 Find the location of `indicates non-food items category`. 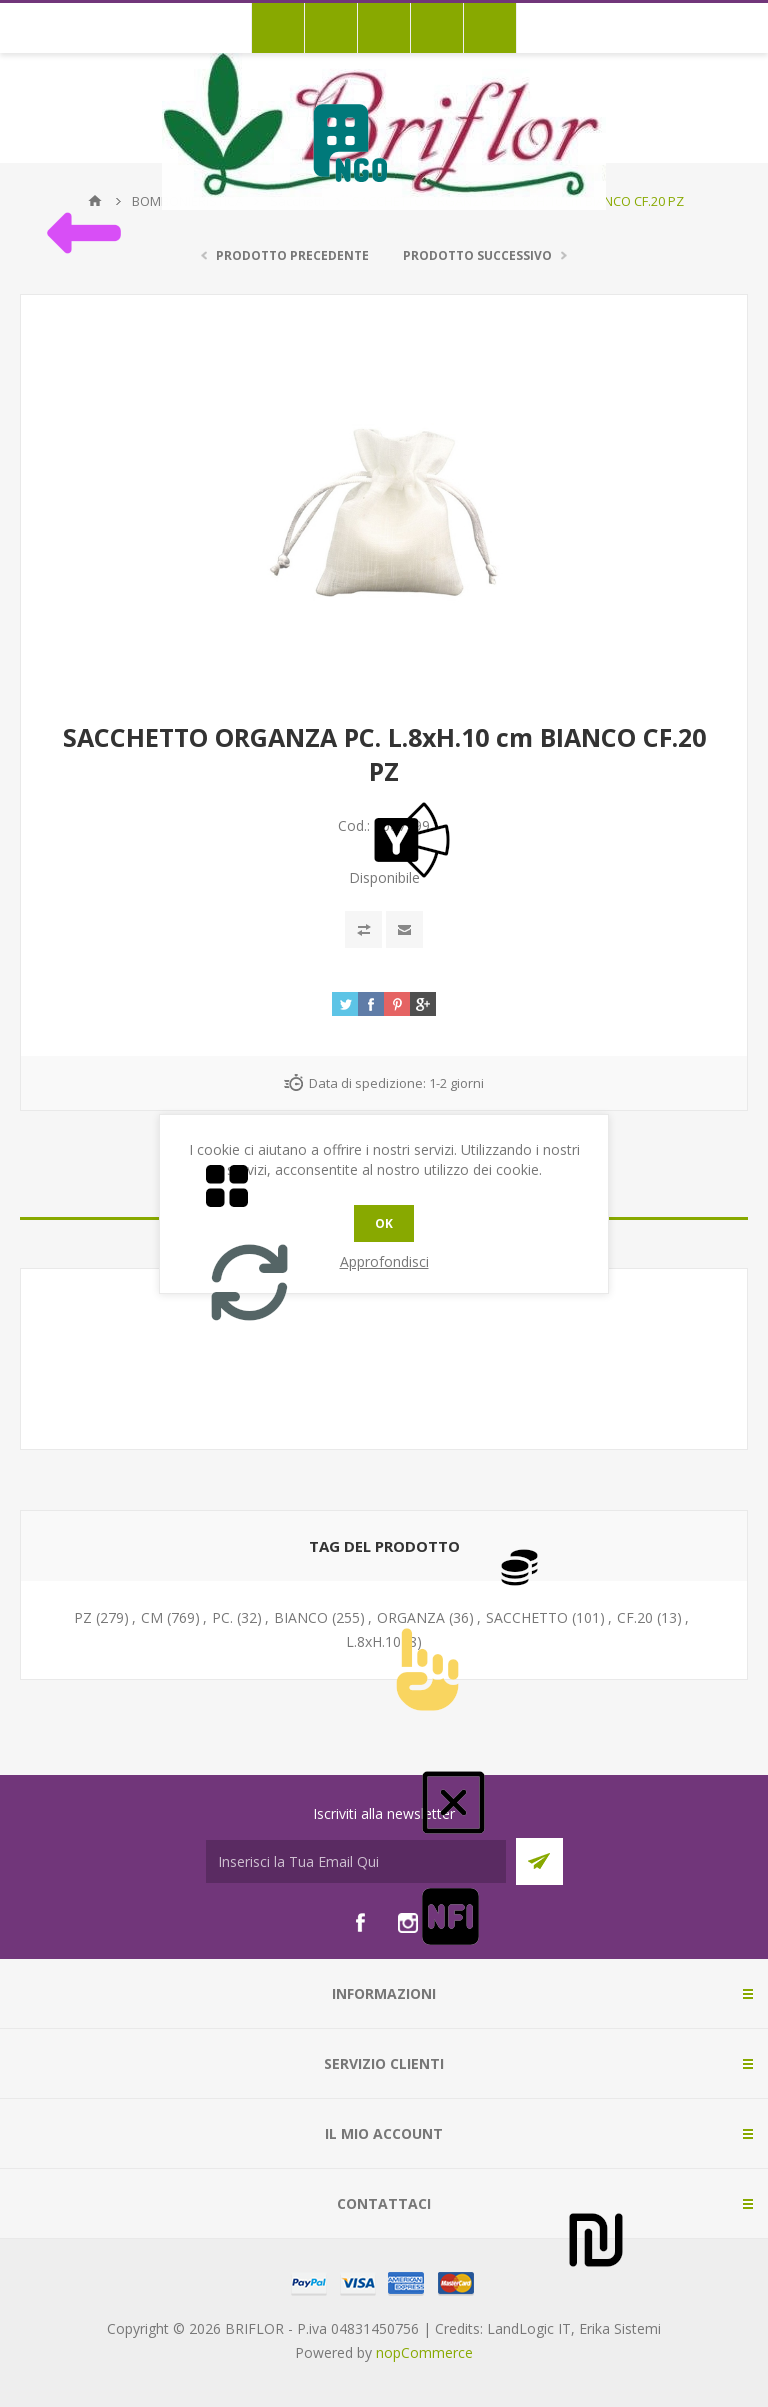

indicates non-food items category is located at coordinates (450, 1916).